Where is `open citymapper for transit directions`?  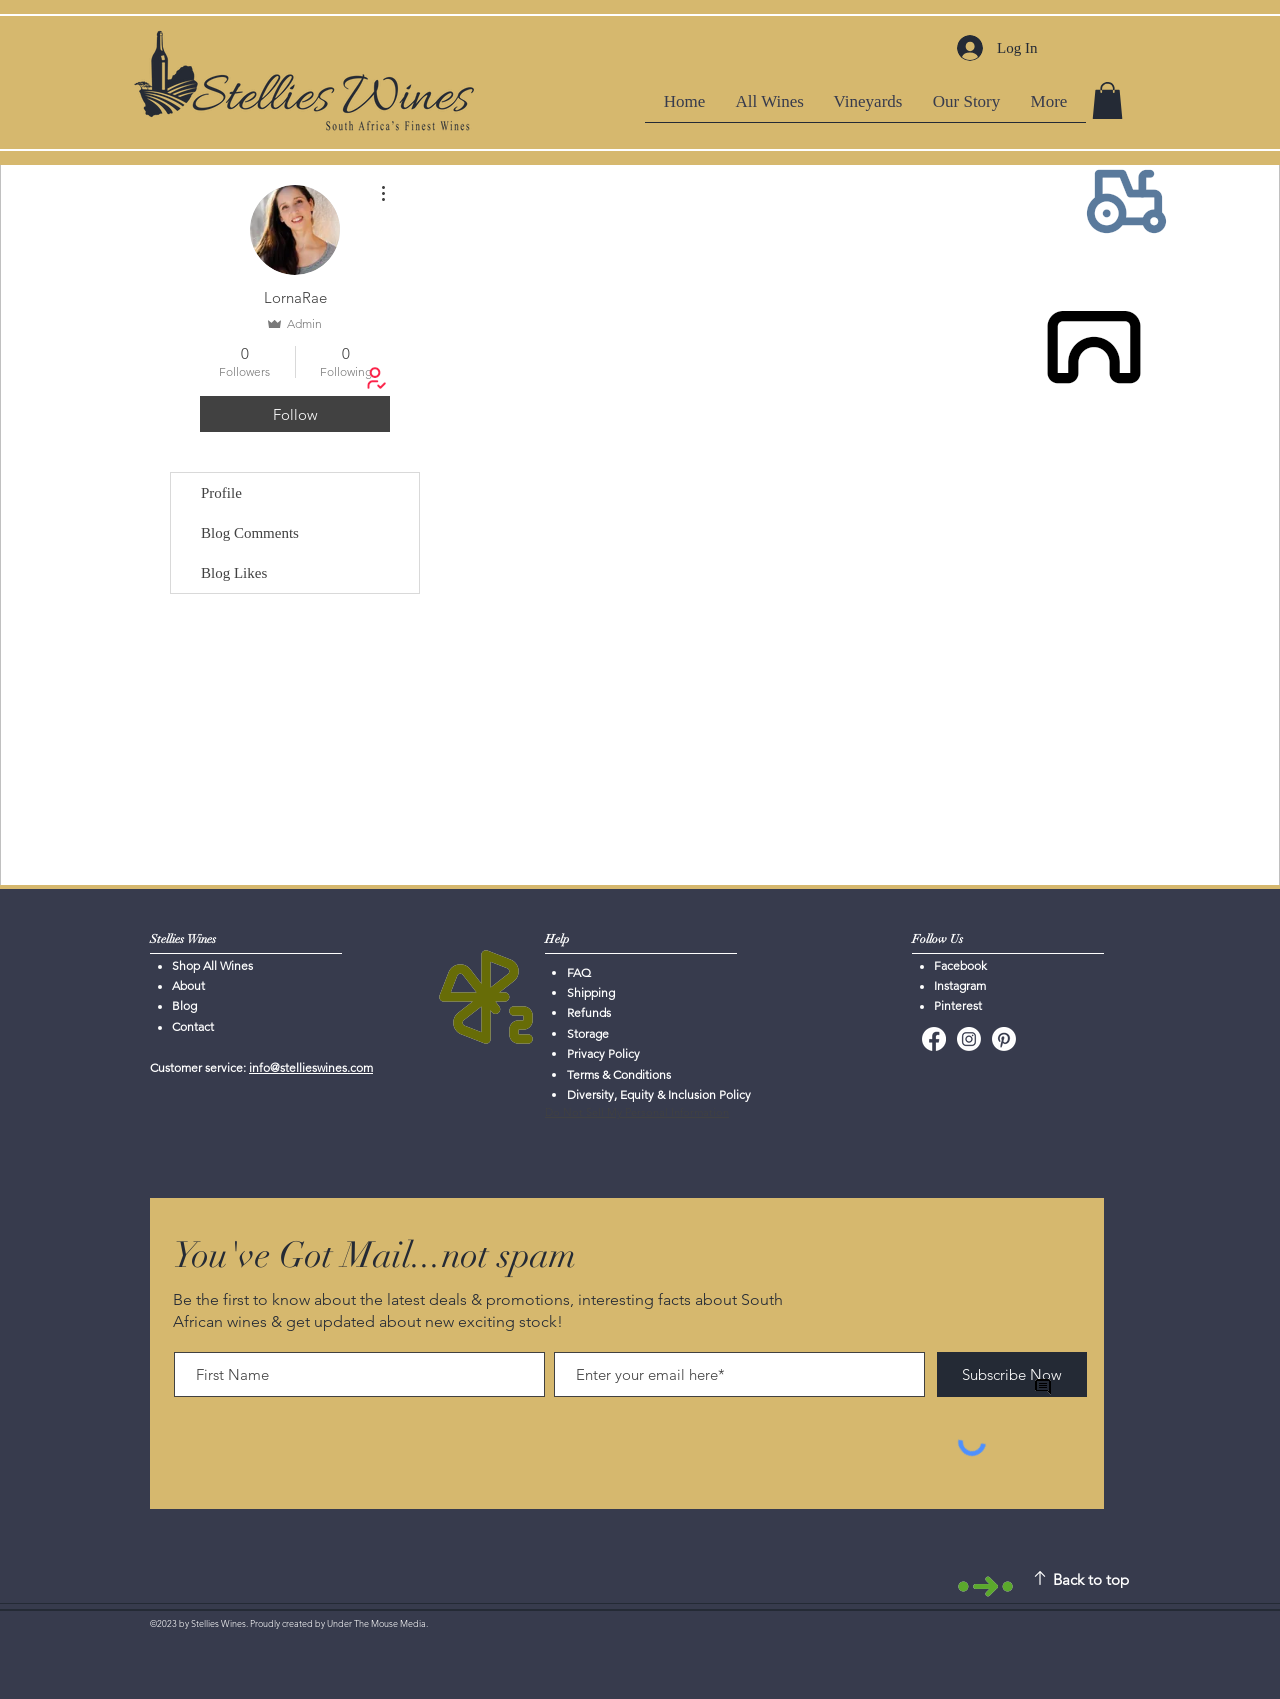
open citymapper for transit directions is located at coordinates (985, 1586).